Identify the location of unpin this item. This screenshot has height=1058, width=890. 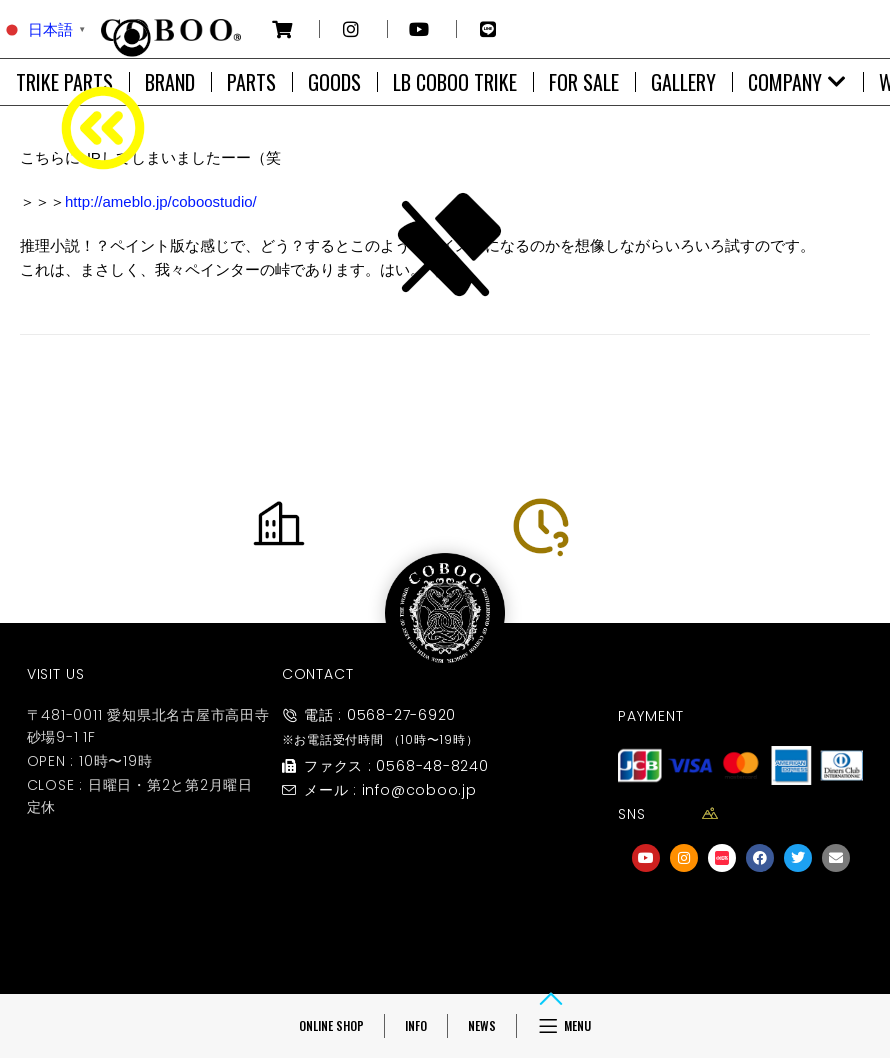
(445, 248).